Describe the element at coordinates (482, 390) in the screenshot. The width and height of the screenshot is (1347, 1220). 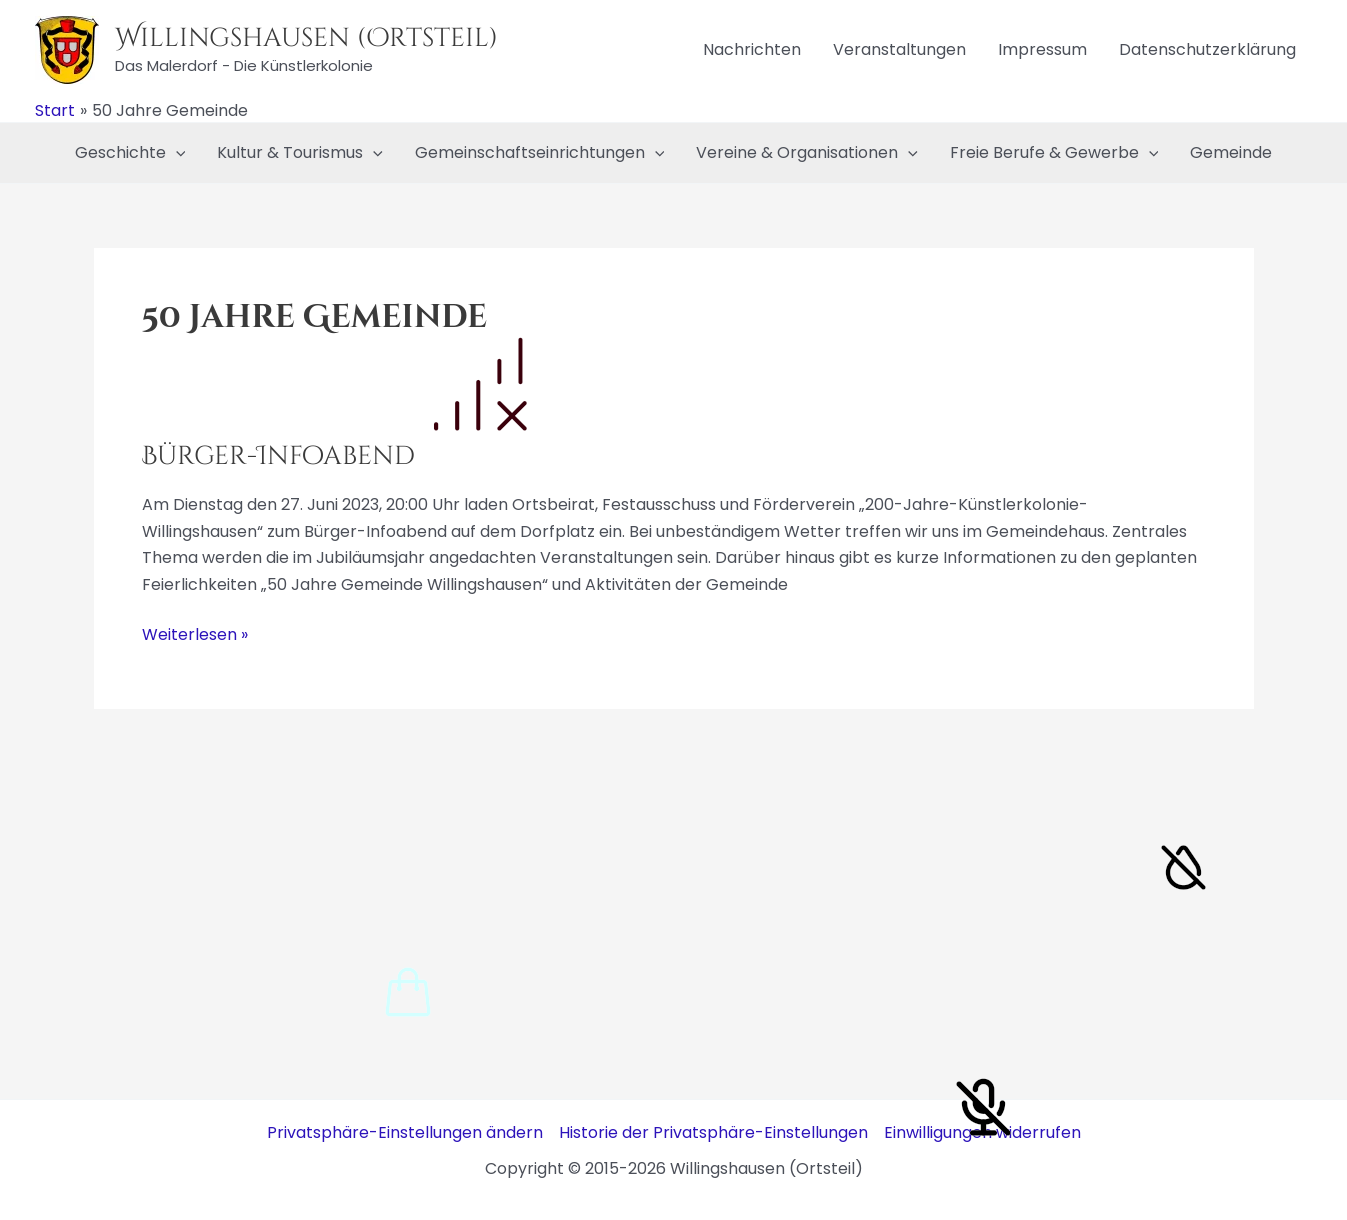
I see `no cellular signal available` at that location.